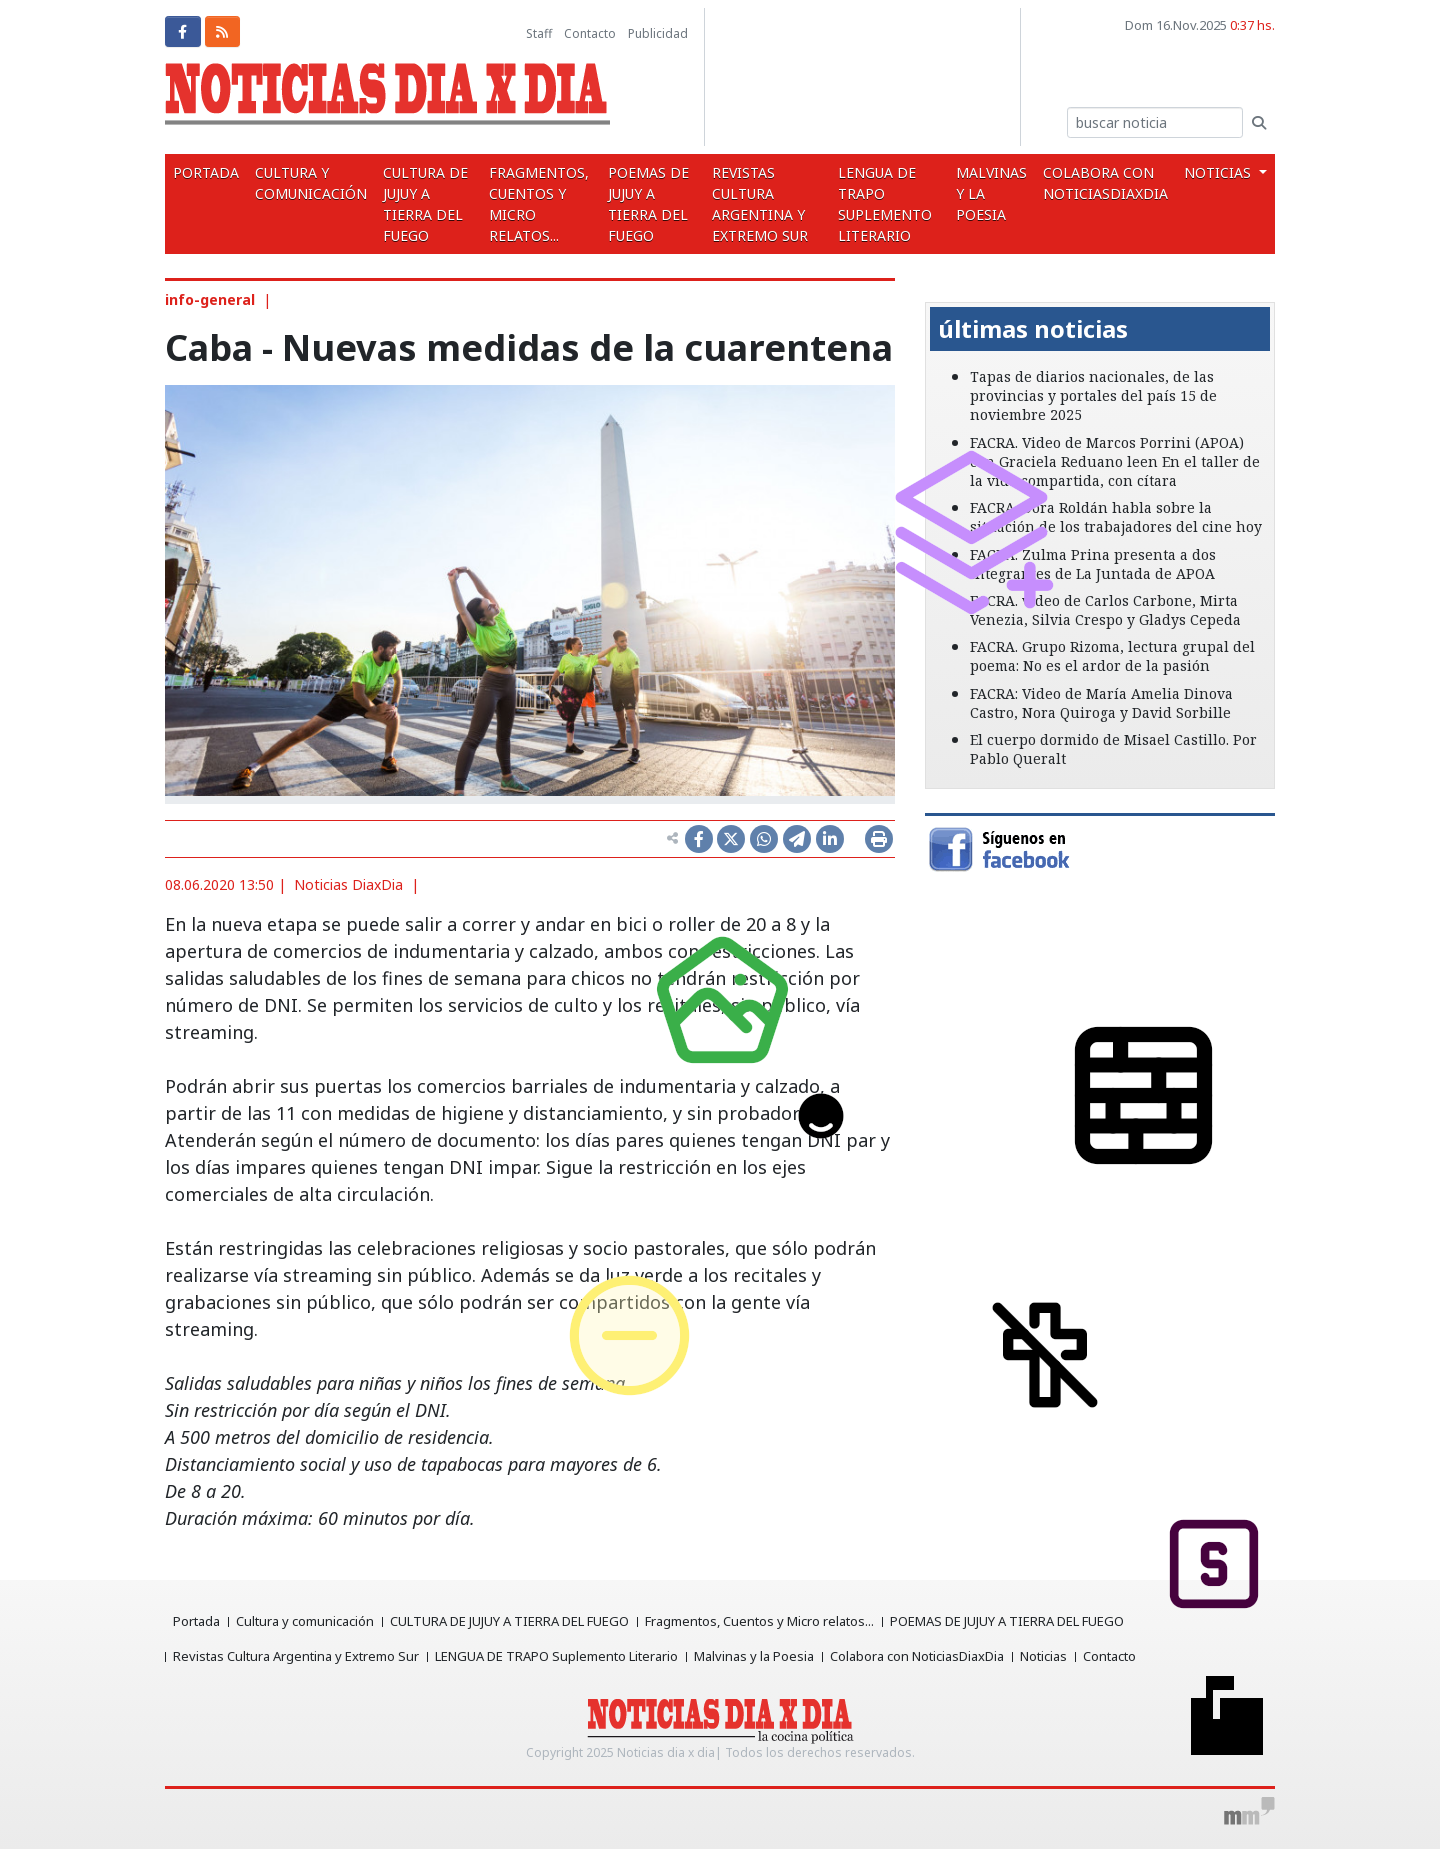  I want to click on medical or health features disabled, so click(1045, 1355).